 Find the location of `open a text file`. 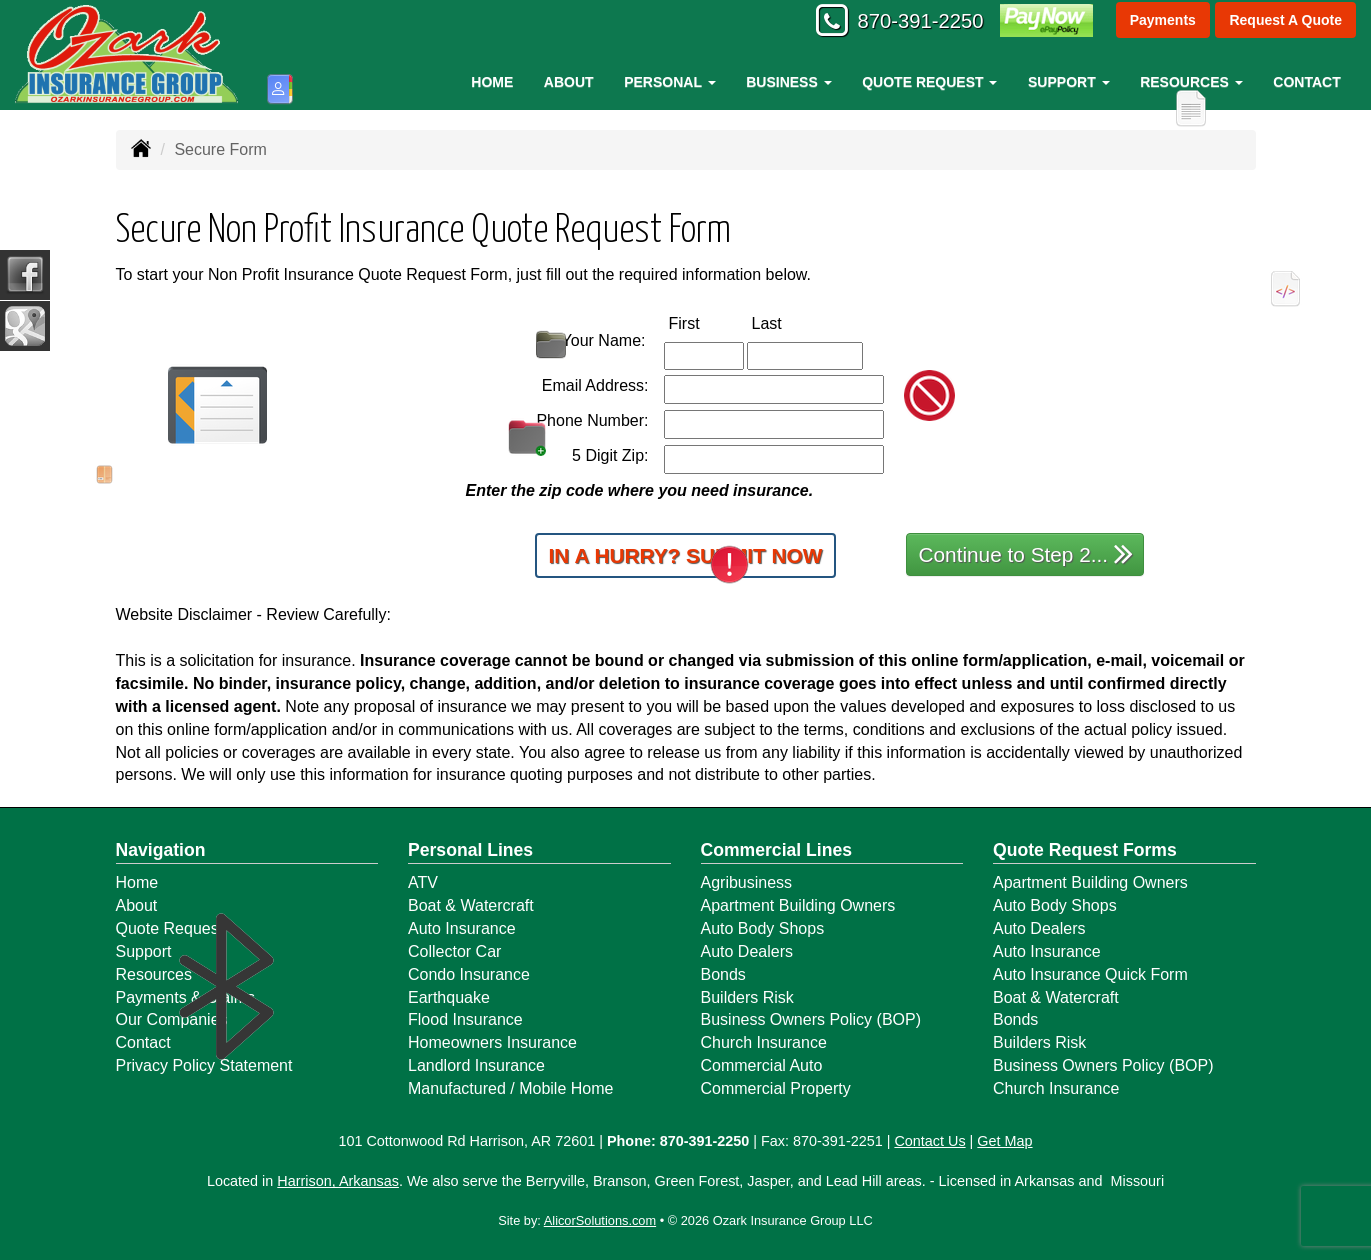

open a text file is located at coordinates (1191, 108).